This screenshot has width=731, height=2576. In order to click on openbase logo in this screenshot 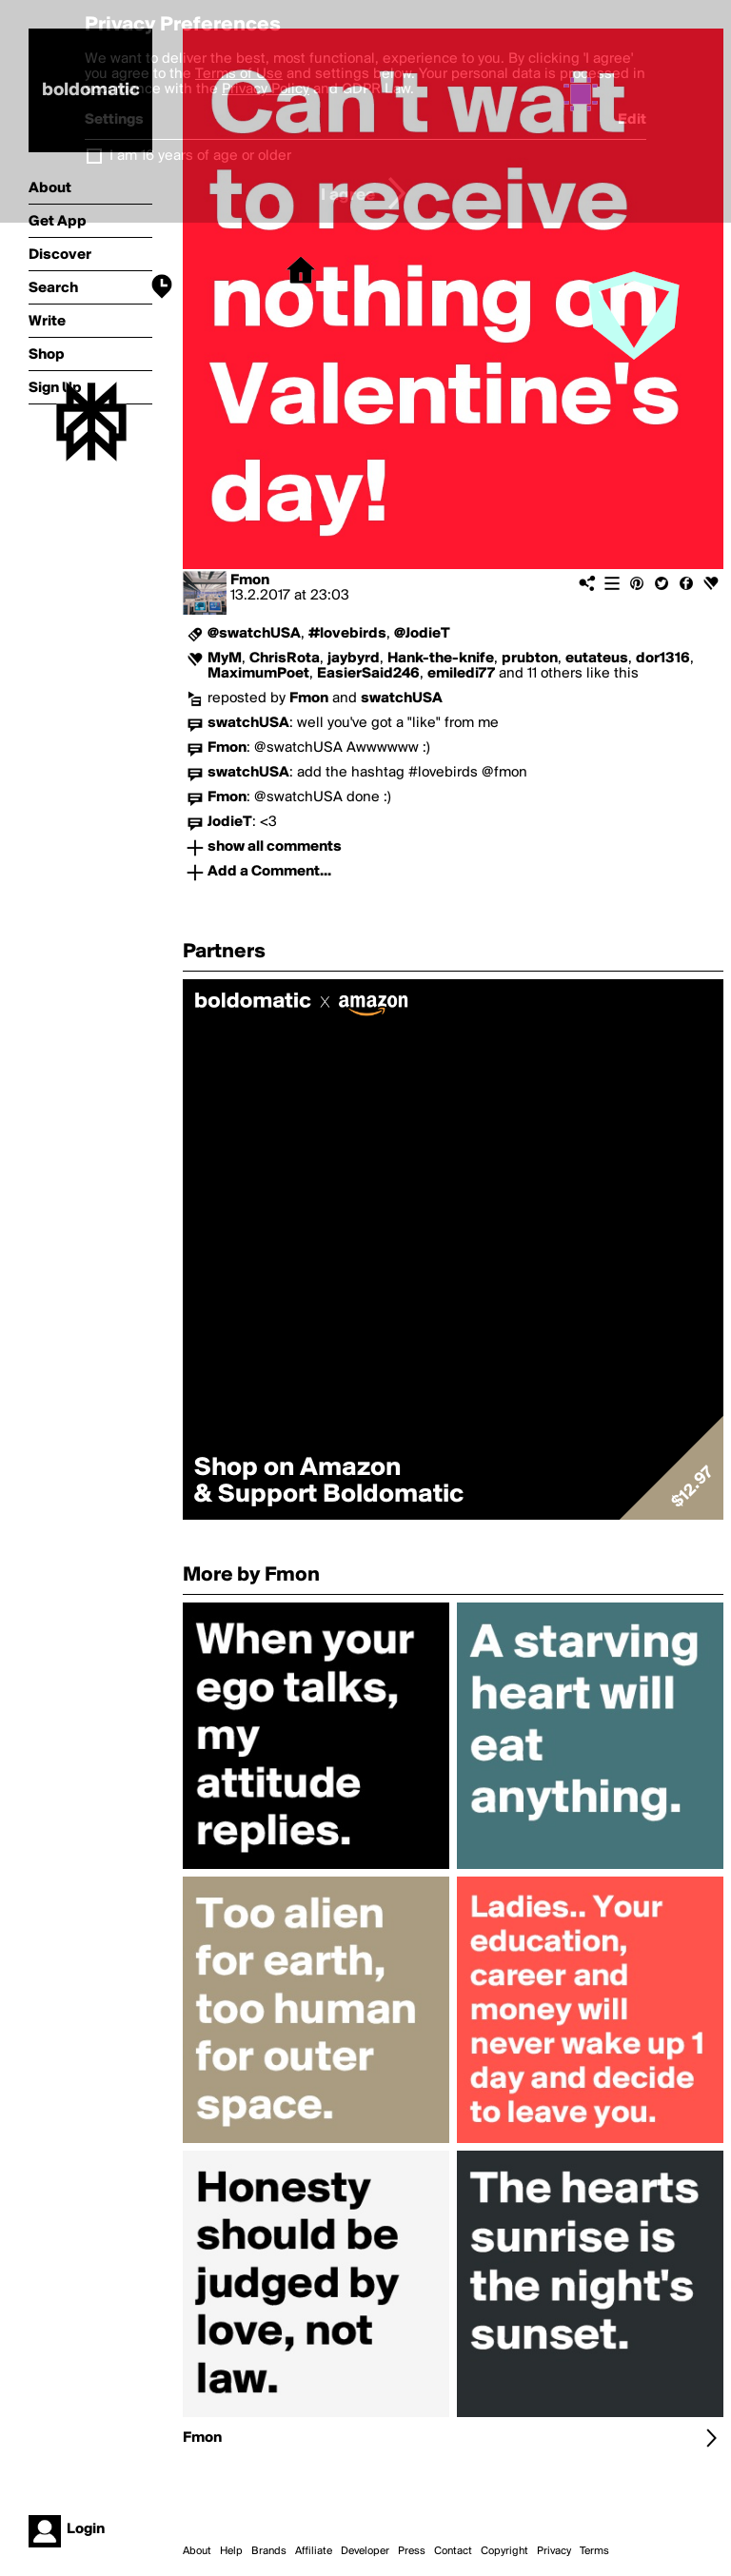, I will do `click(634, 312)`.